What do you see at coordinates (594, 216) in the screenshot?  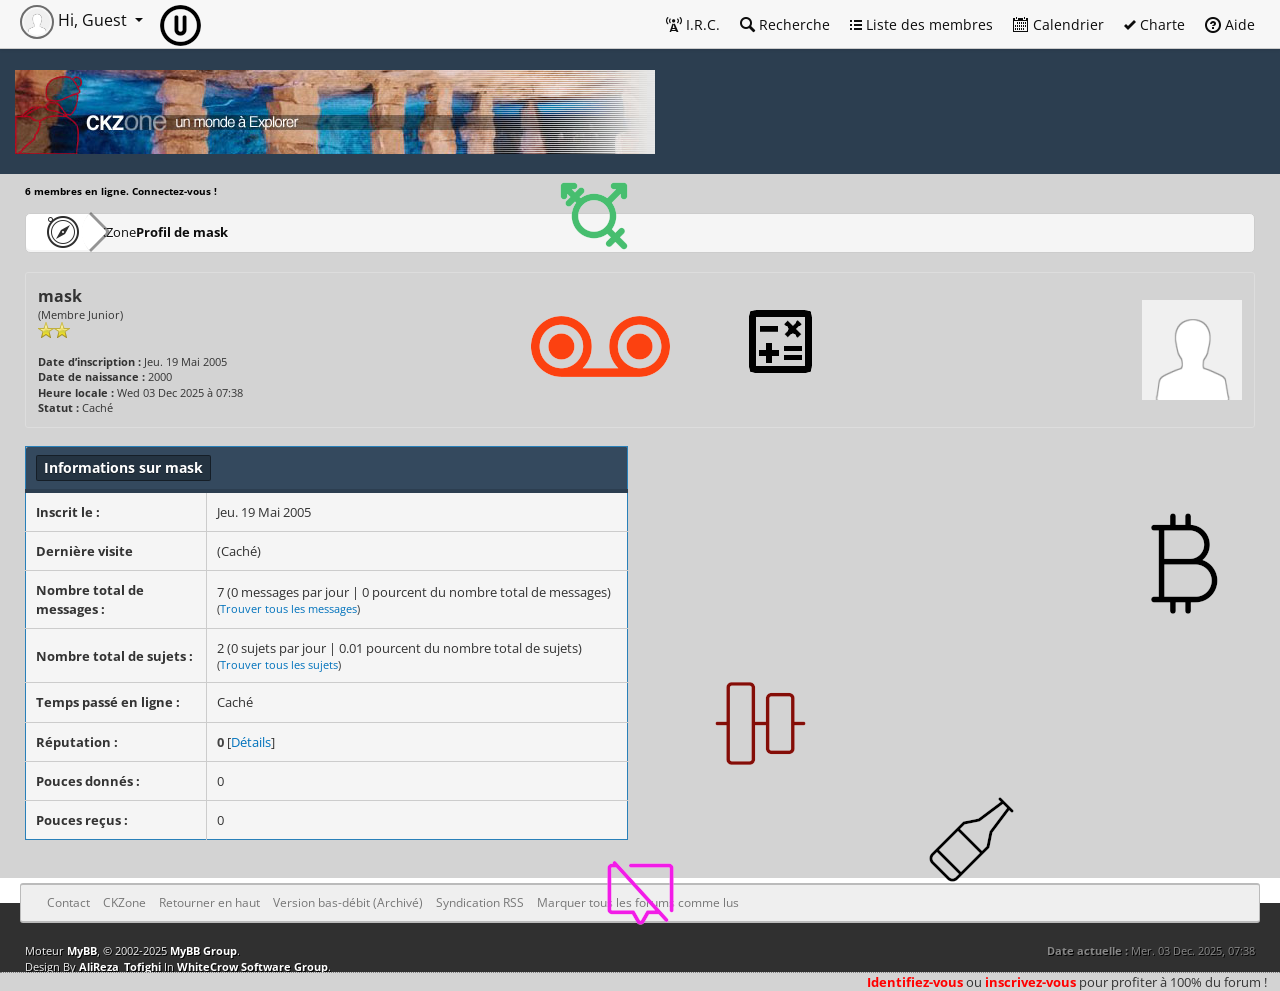 I see `indicates transgender identity option` at bounding box center [594, 216].